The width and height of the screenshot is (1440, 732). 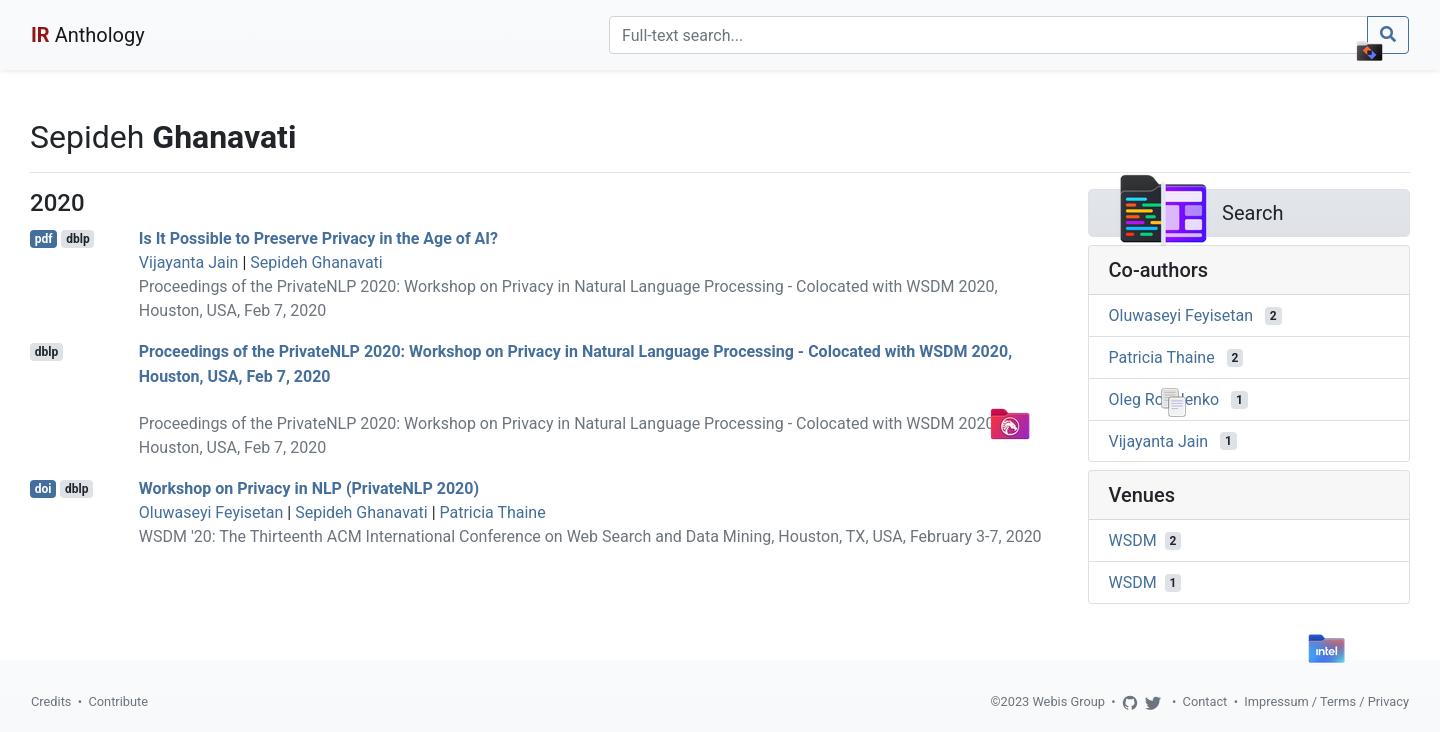 What do you see at coordinates (1326, 649) in the screenshot?
I see `folder containing intel-related files or software` at bounding box center [1326, 649].